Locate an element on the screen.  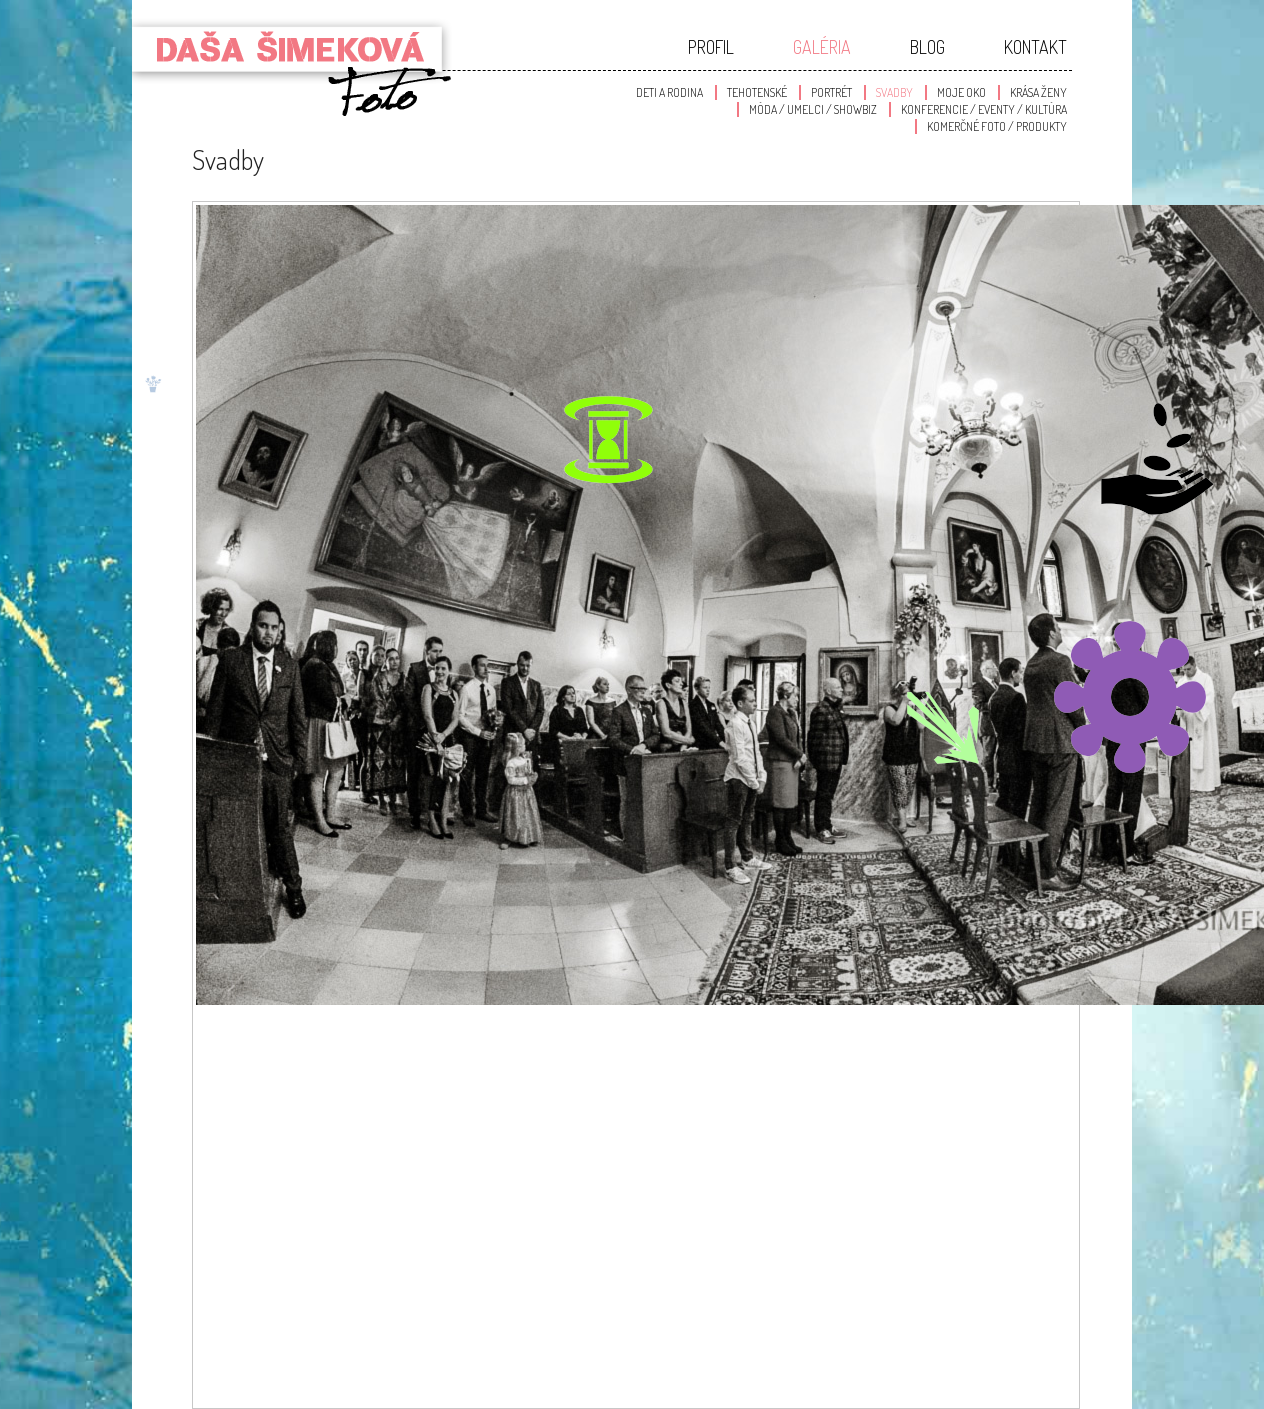
receive a payment or funds is located at coordinates (1157, 458).